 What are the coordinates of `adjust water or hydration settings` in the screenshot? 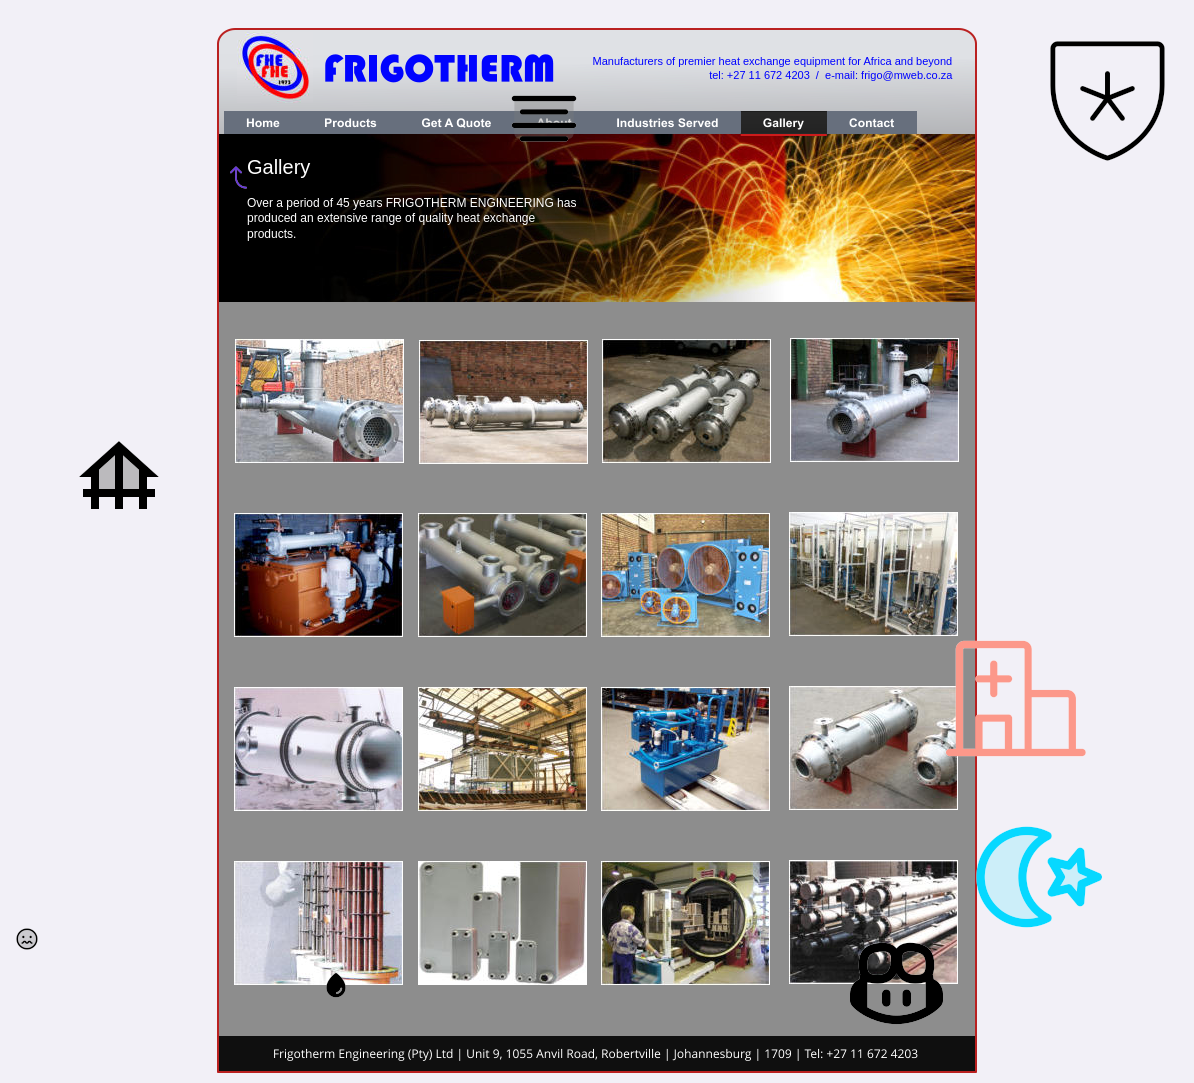 It's located at (336, 986).